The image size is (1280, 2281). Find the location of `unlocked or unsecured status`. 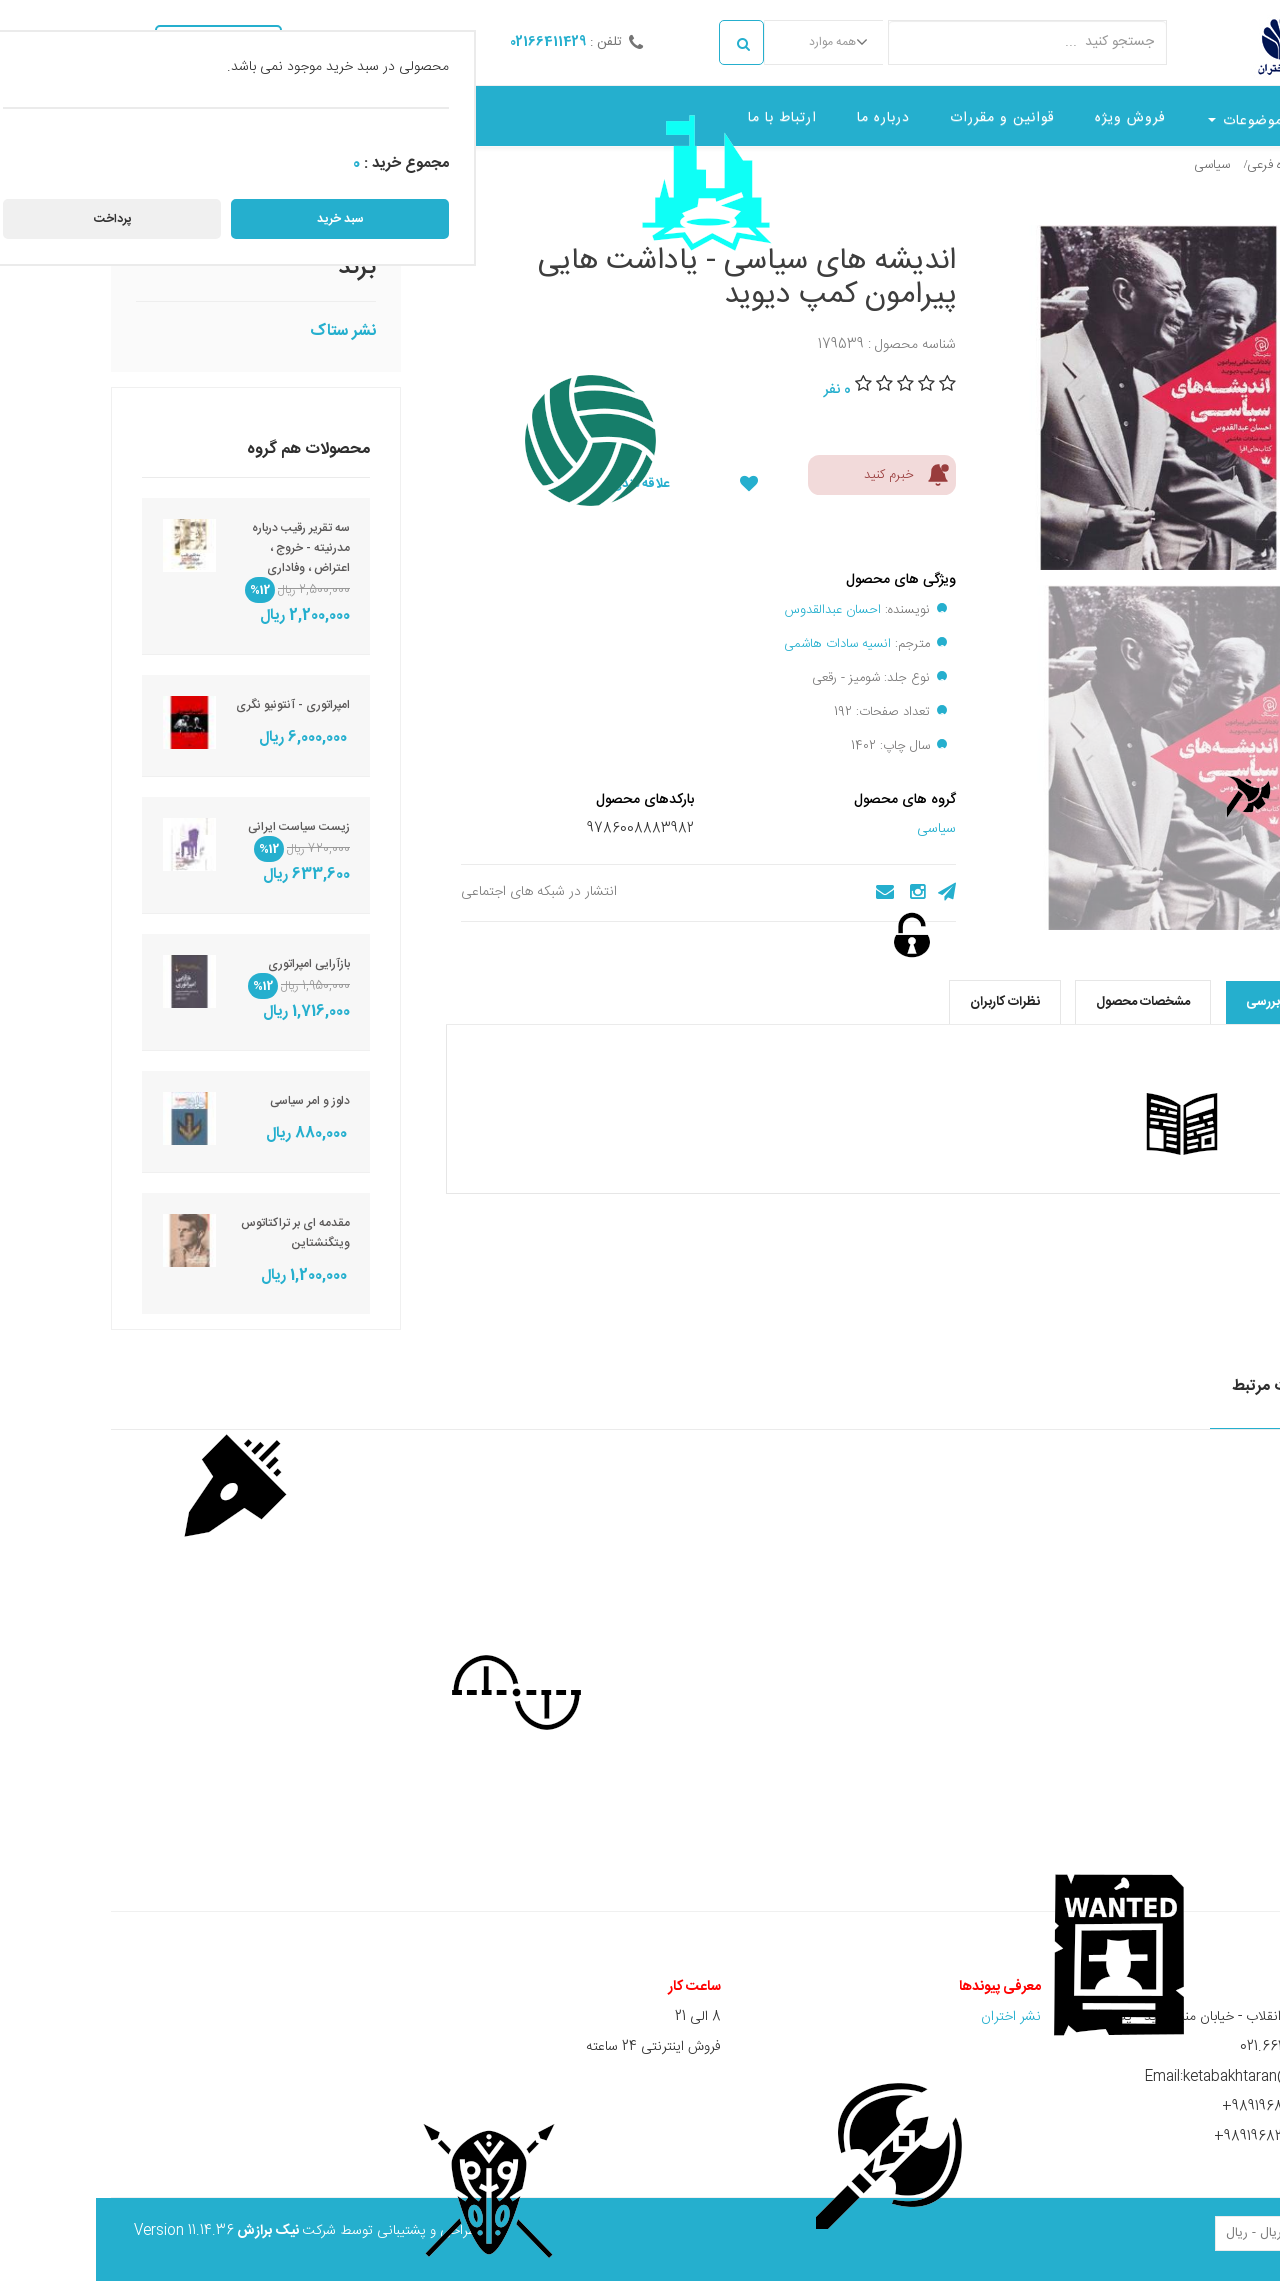

unlocked or unsecured status is located at coordinates (912, 935).